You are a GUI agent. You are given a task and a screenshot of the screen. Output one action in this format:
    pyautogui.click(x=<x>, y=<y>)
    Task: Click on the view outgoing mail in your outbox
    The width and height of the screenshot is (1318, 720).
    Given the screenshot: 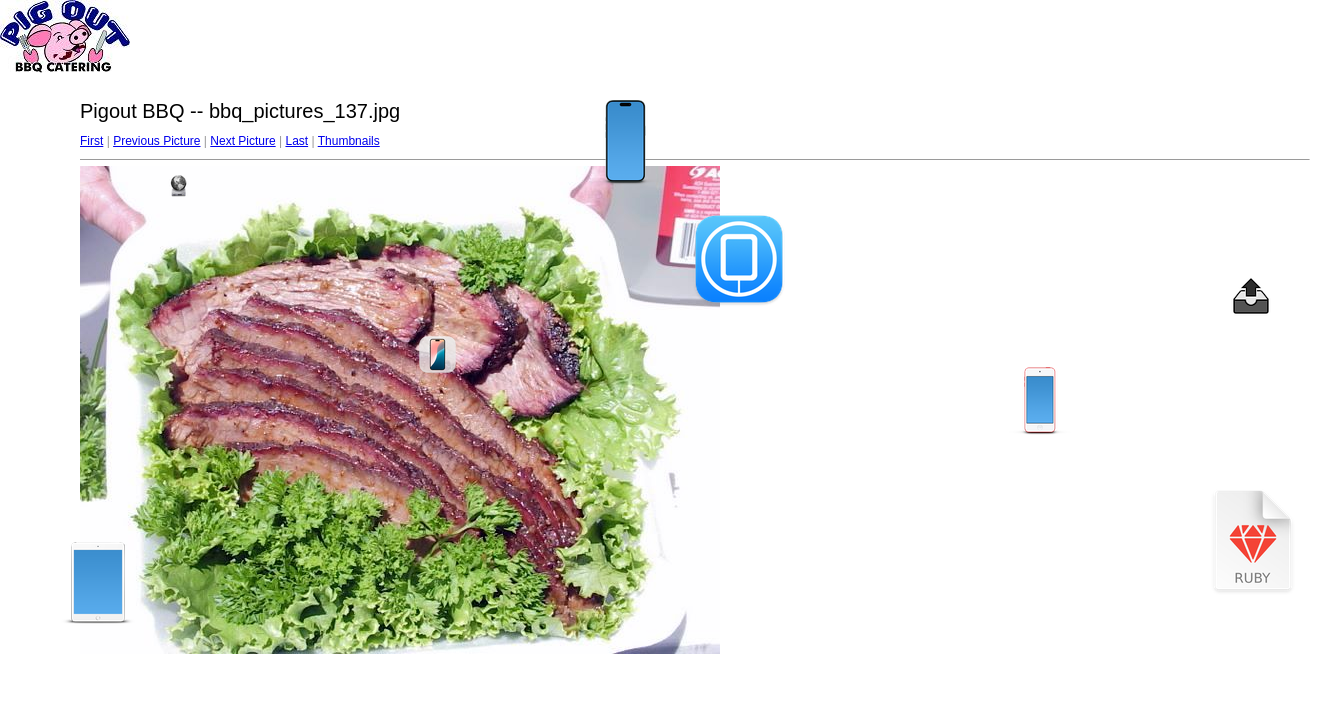 What is the action you would take?
    pyautogui.click(x=1251, y=298)
    